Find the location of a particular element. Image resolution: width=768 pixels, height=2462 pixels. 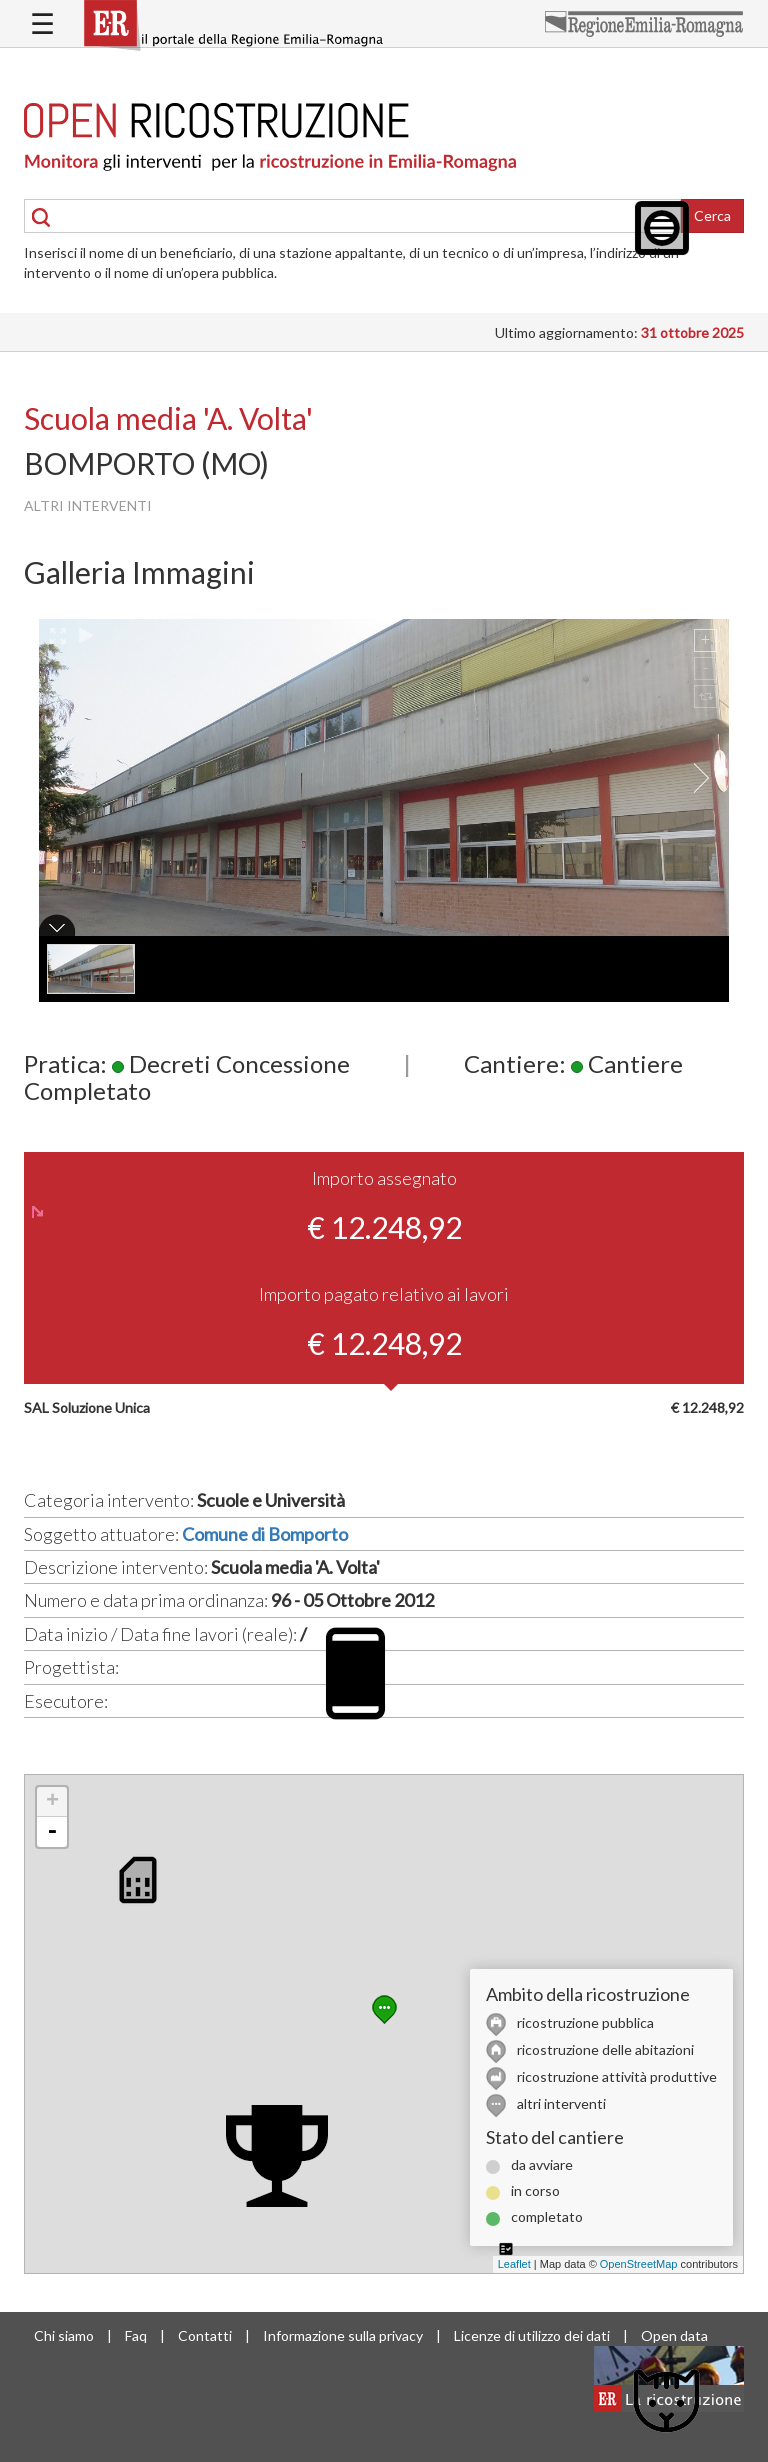

make a sharp right turn (navigation direction) is located at coordinates (37, 1212).